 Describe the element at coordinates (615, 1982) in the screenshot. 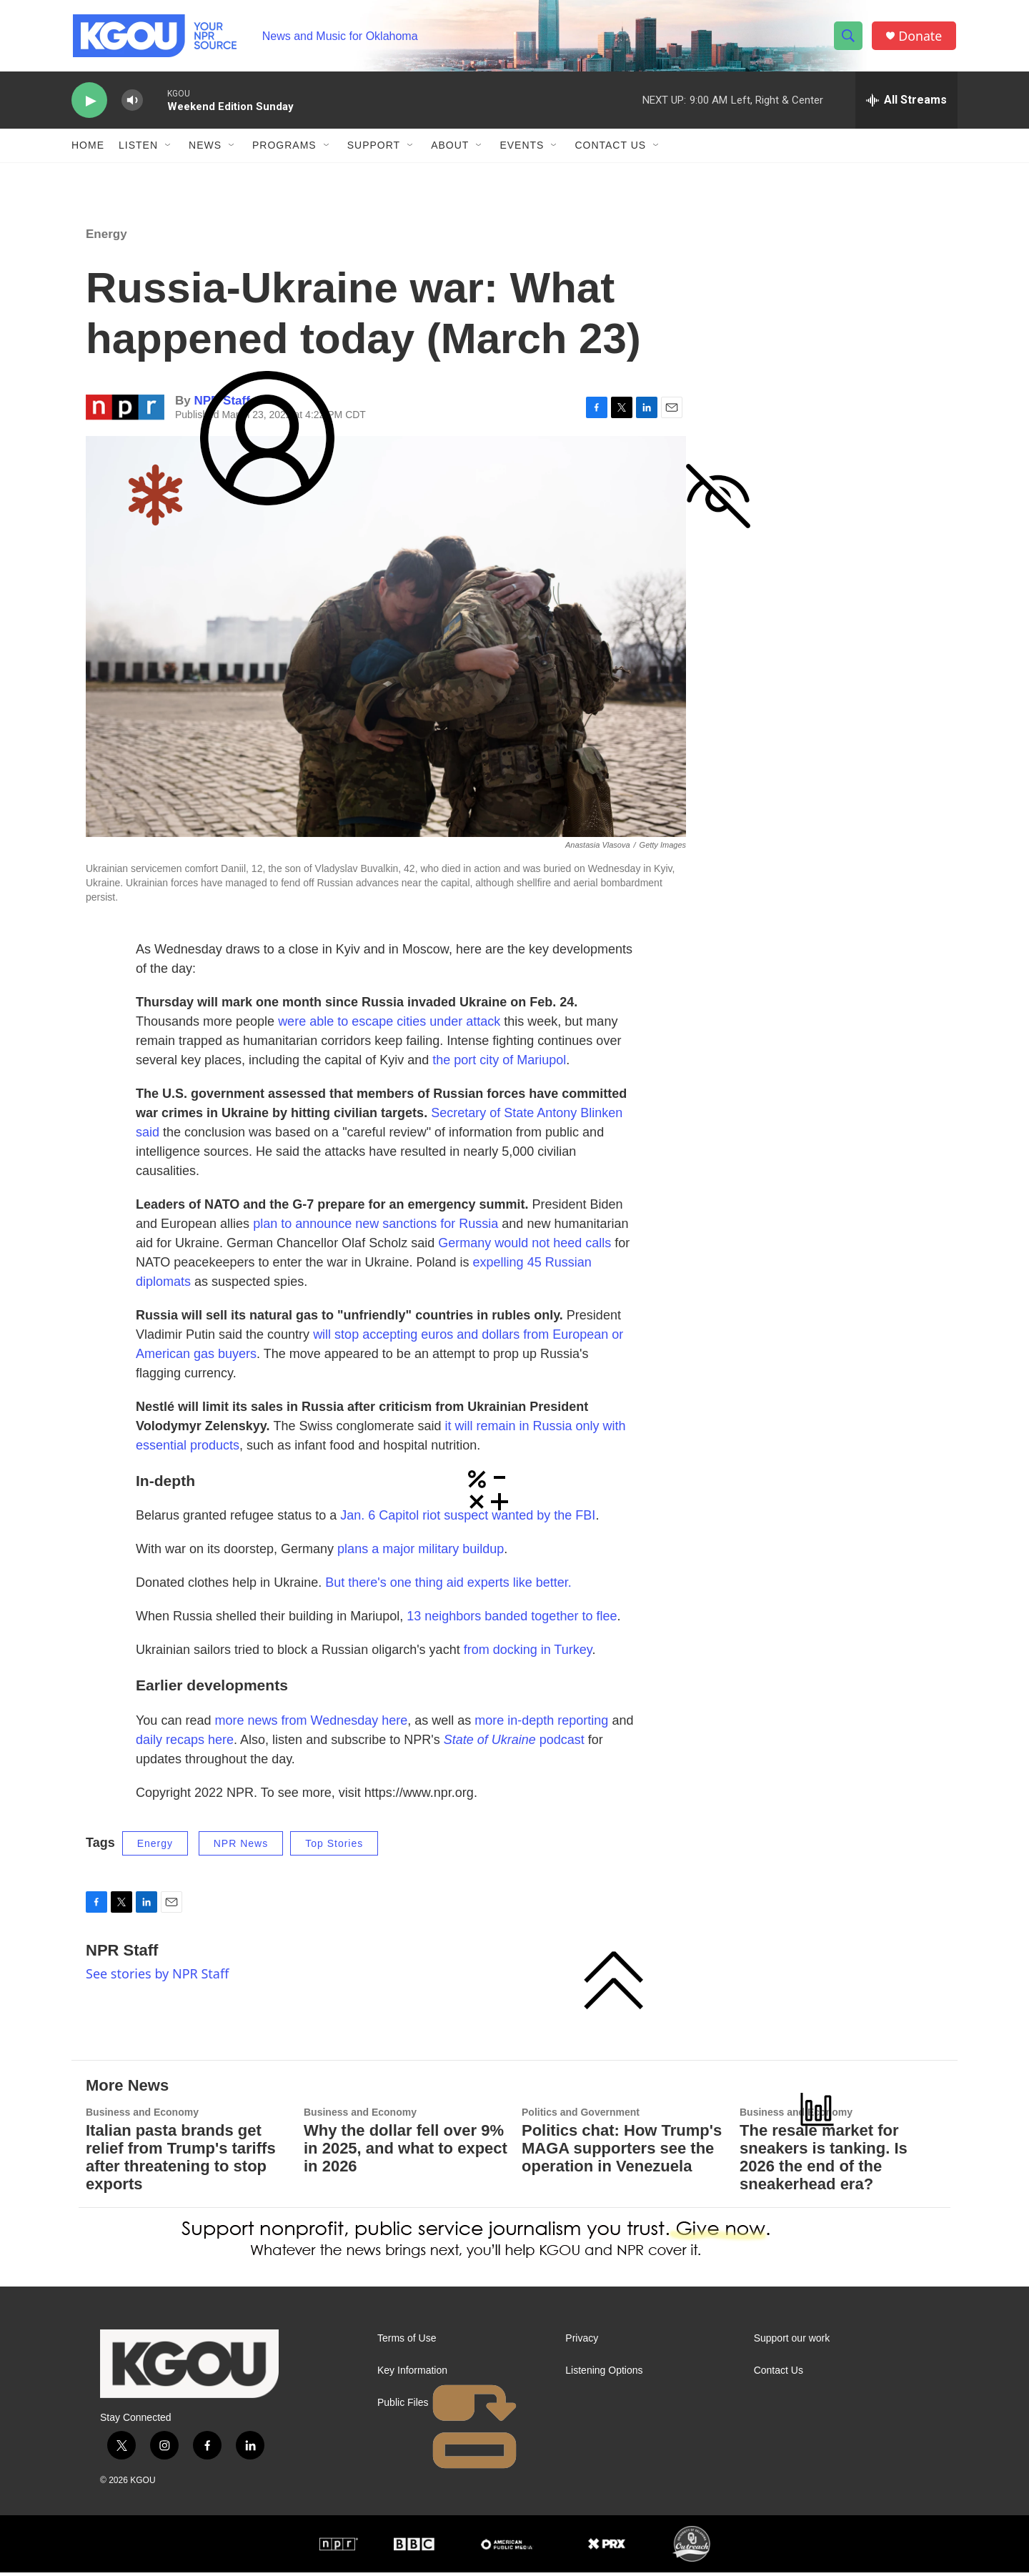

I see `collapse code section above` at that location.